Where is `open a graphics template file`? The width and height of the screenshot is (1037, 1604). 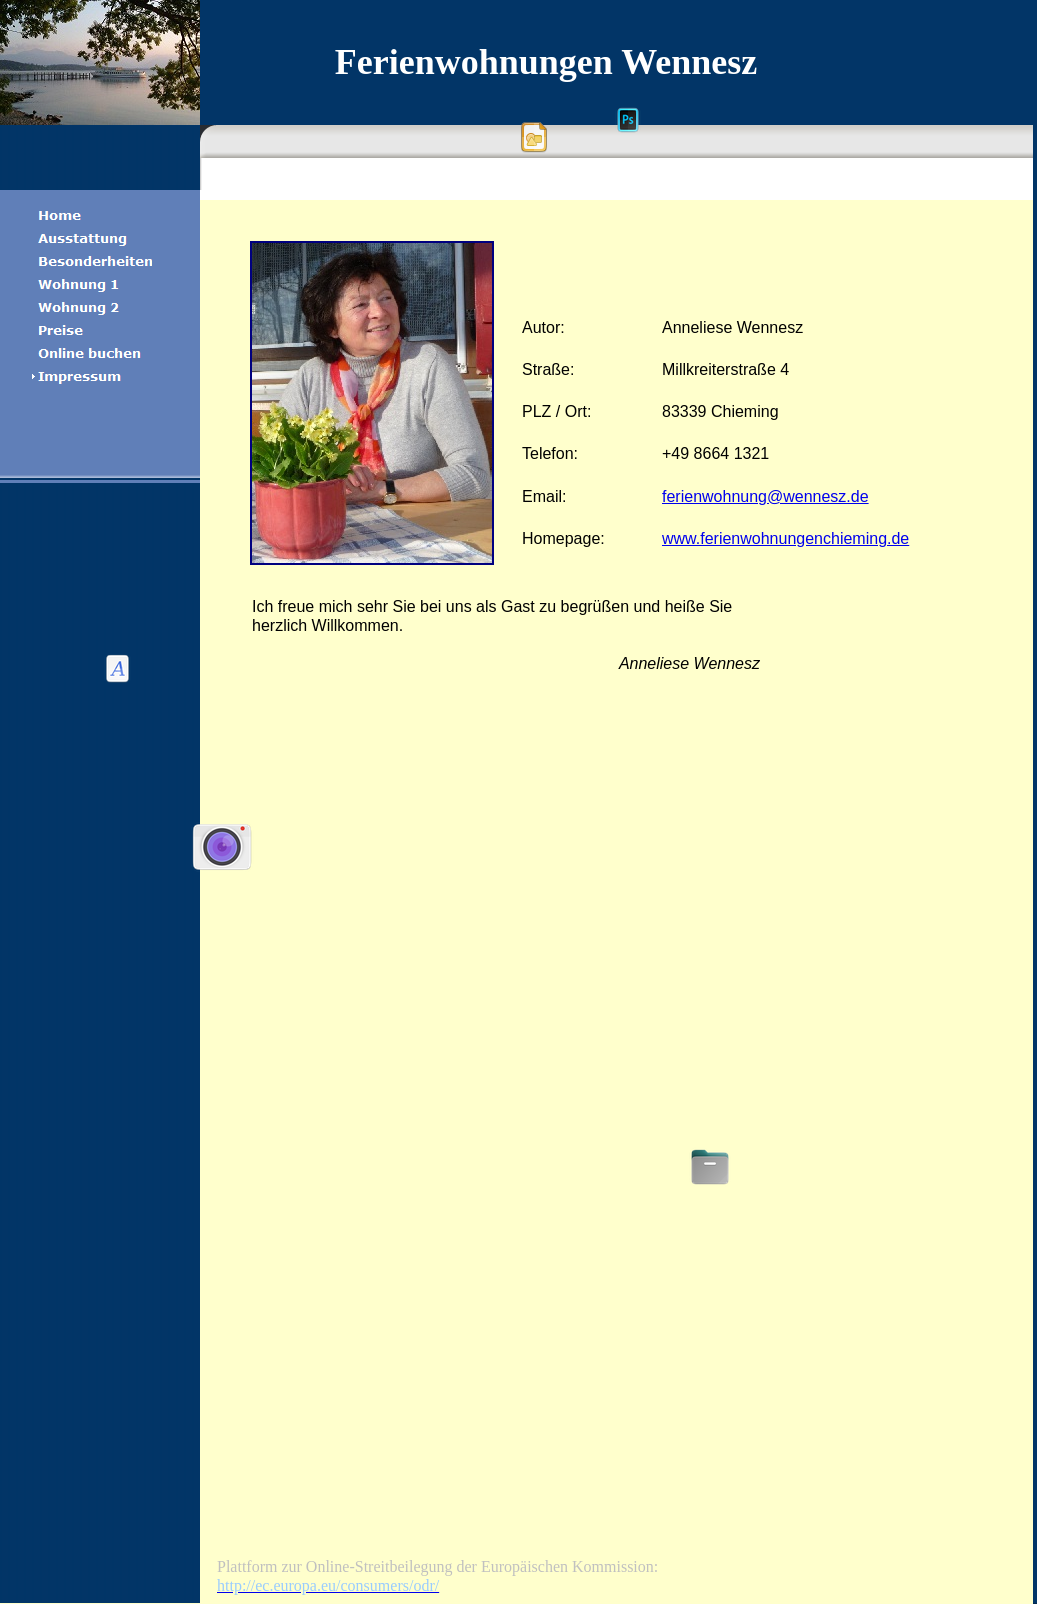
open a graphics template file is located at coordinates (534, 137).